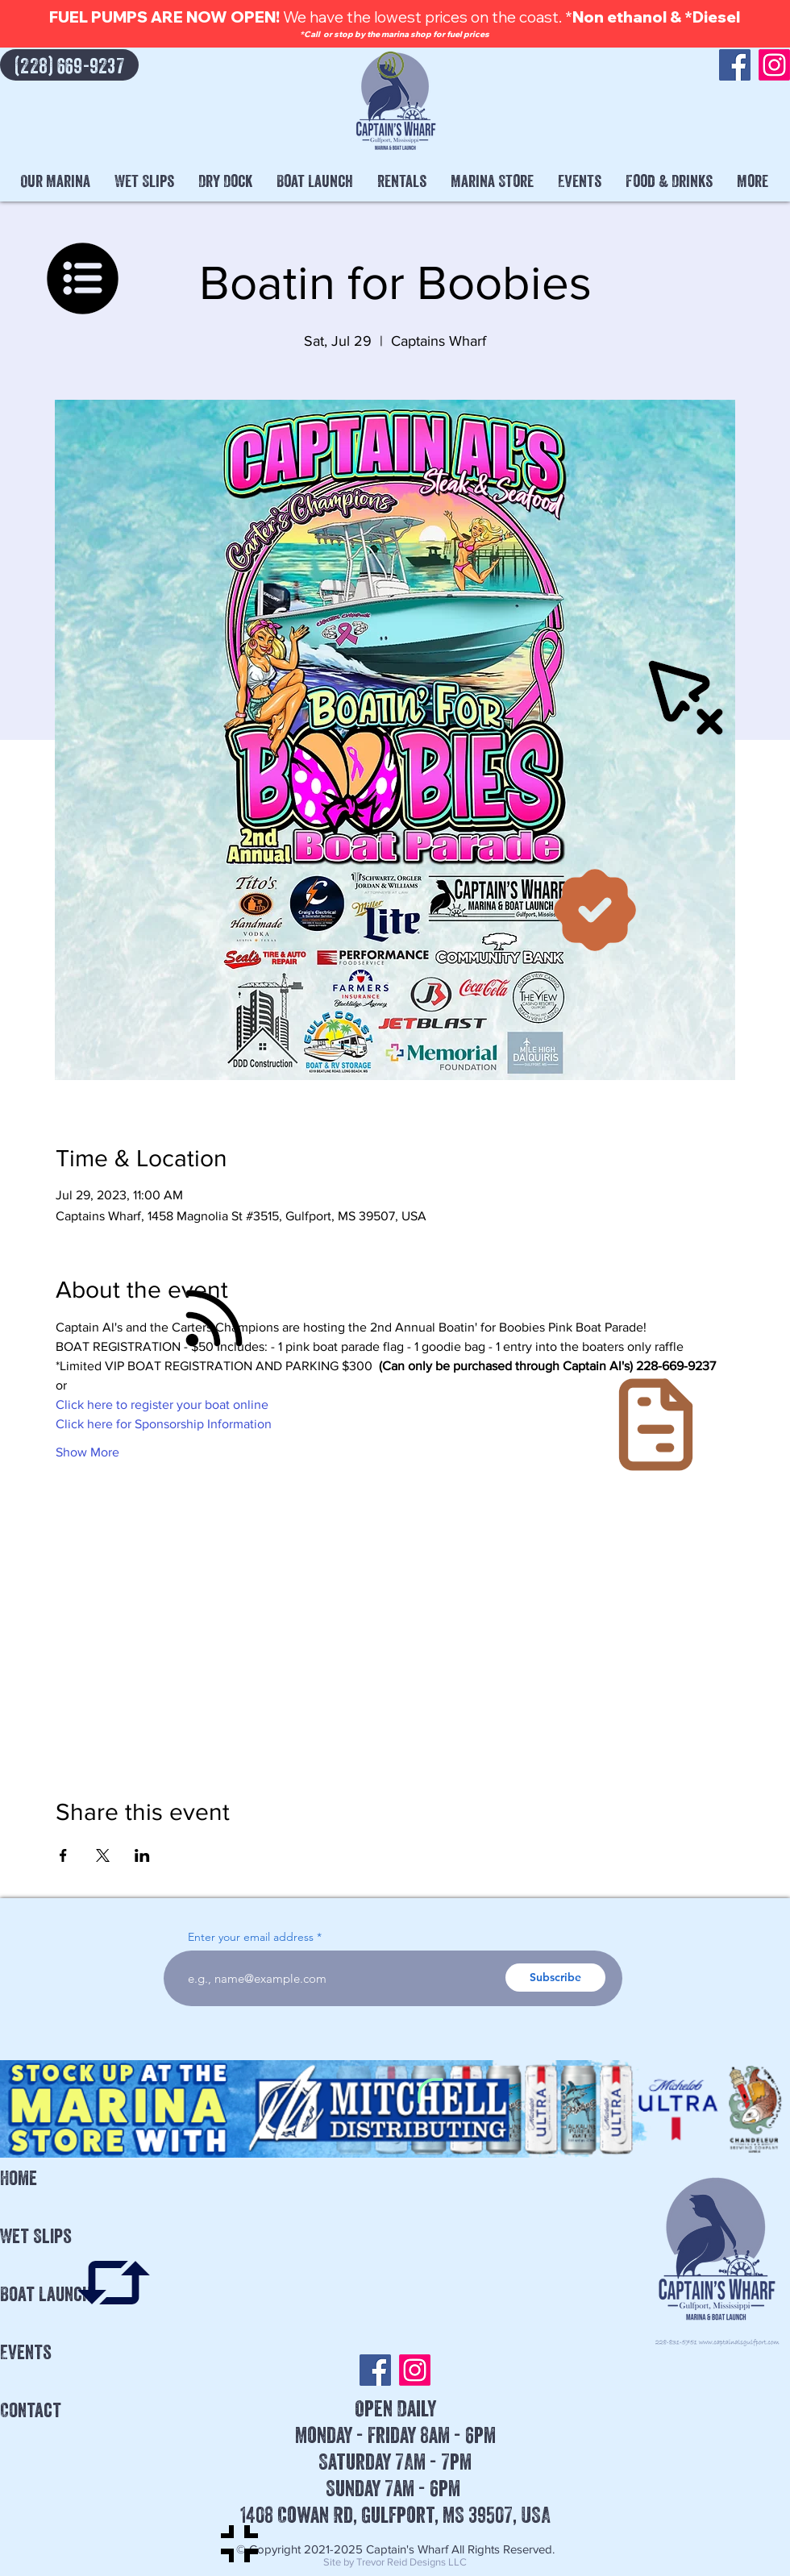 This screenshot has width=790, height=2576. I want to click on verified account or official badge, so click(595, 910).